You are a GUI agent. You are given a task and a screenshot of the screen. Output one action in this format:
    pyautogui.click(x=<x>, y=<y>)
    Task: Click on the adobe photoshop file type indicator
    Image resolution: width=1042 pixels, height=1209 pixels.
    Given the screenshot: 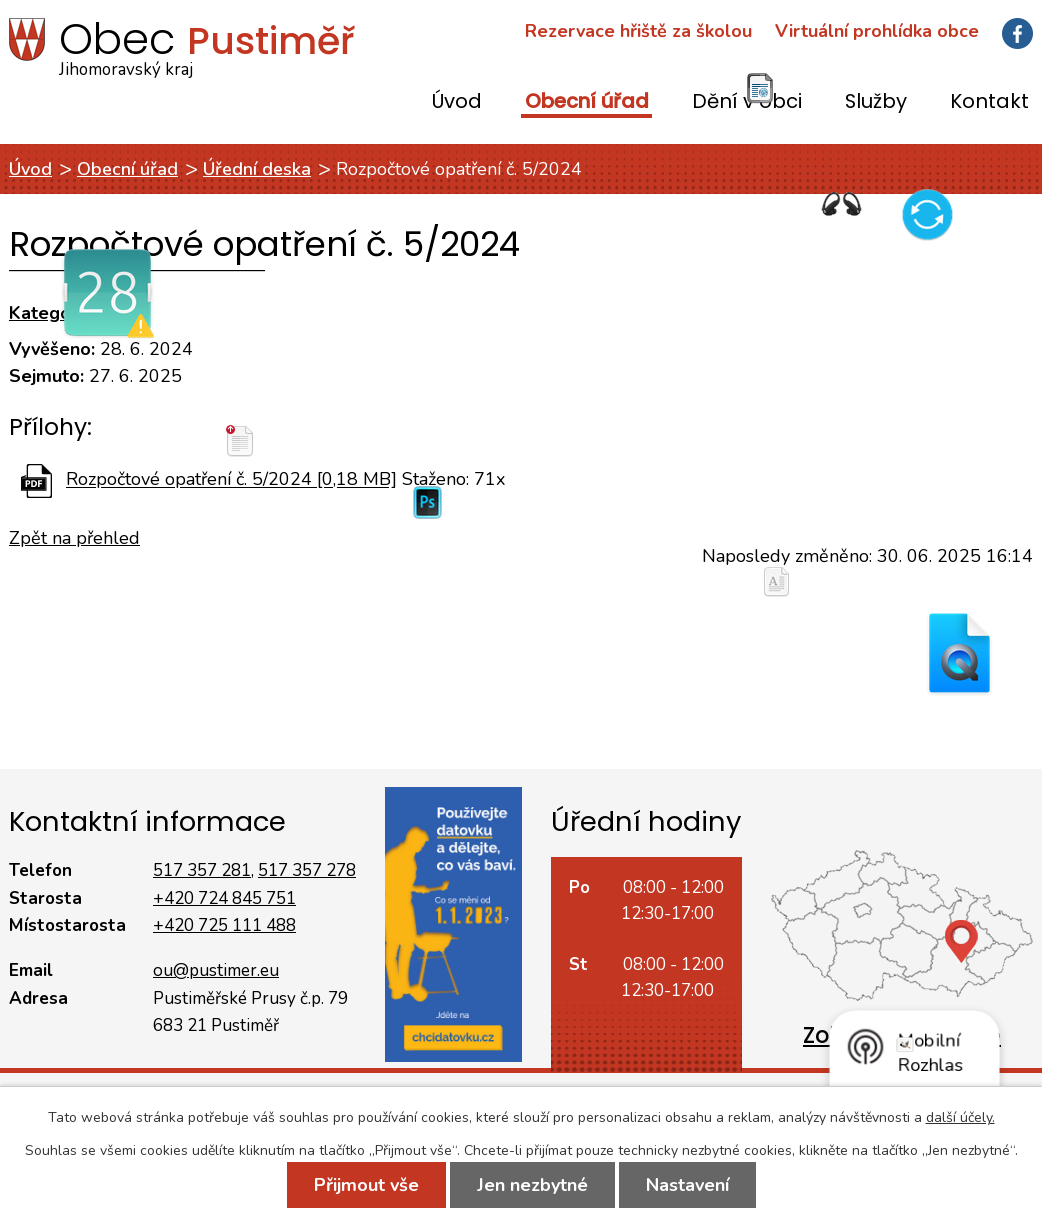 What is the action you would take?
    pyautogui.click(x=427, y=502)
    